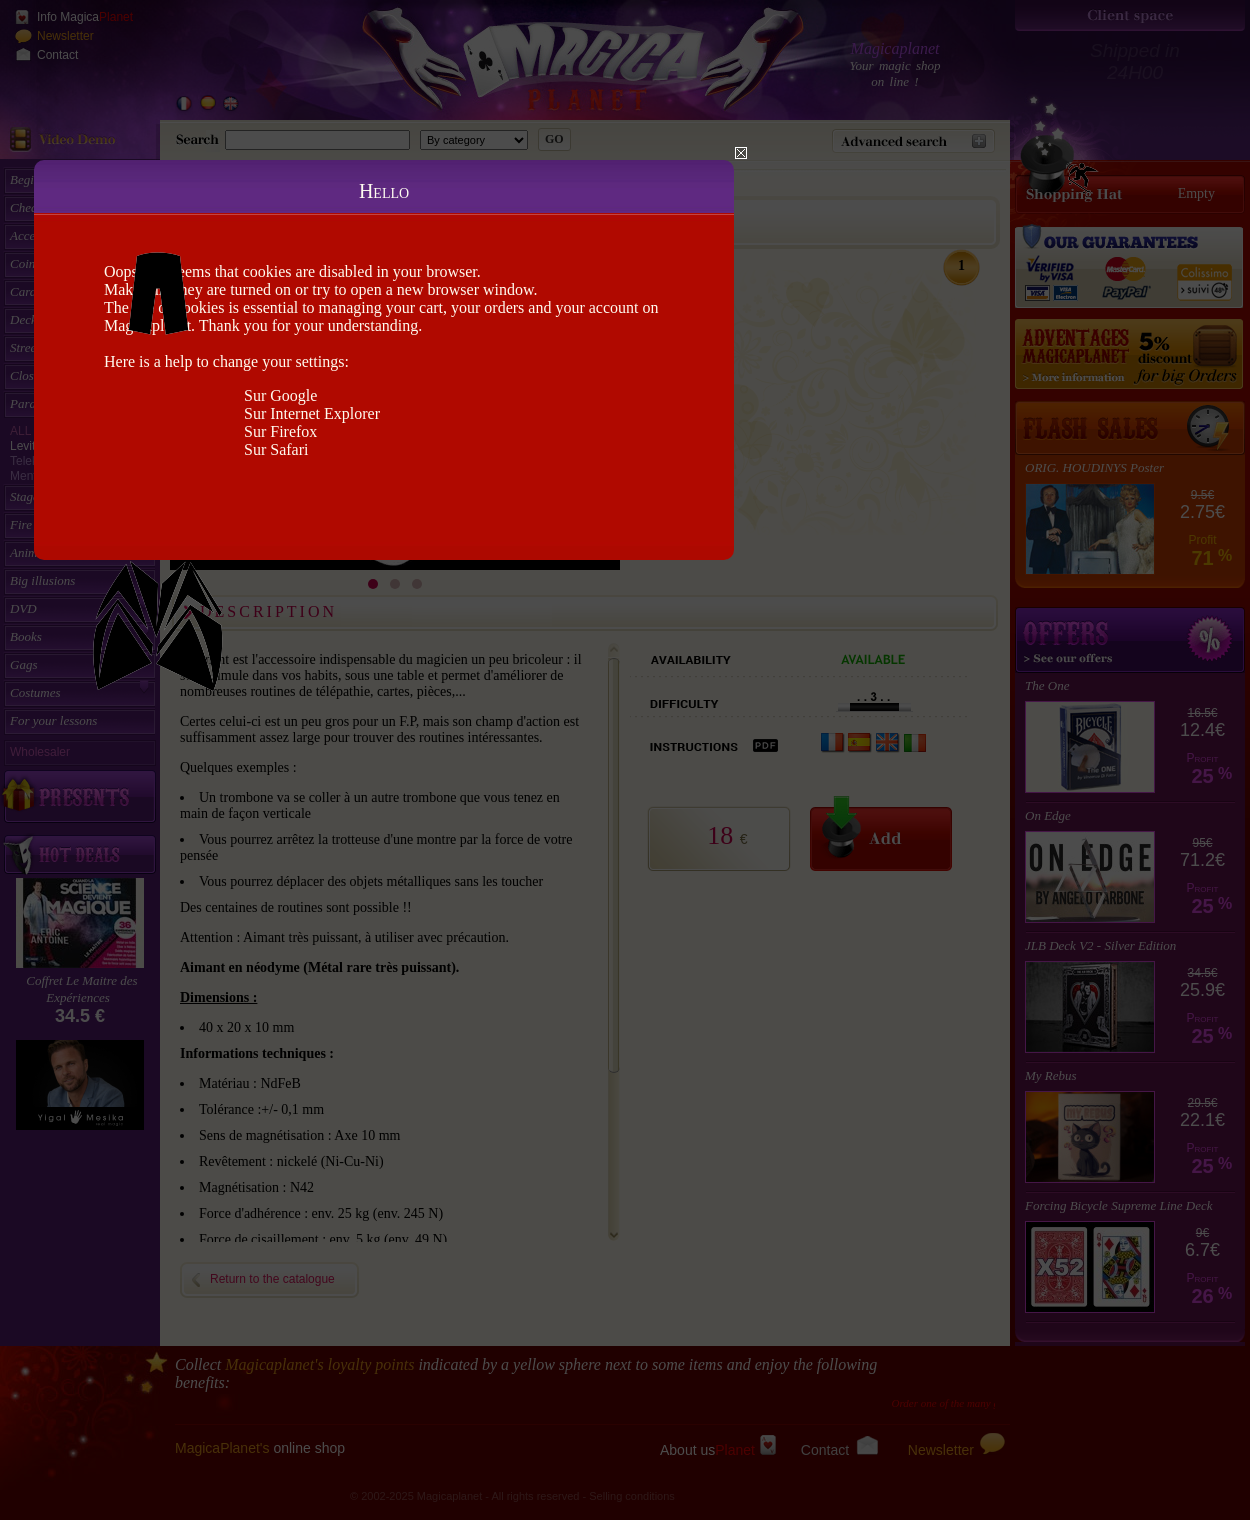  What do you see at coordinates (1082, 178) in the screenshot?
I see `access skateboarding games or activities` at bounding box center [1082, 178].